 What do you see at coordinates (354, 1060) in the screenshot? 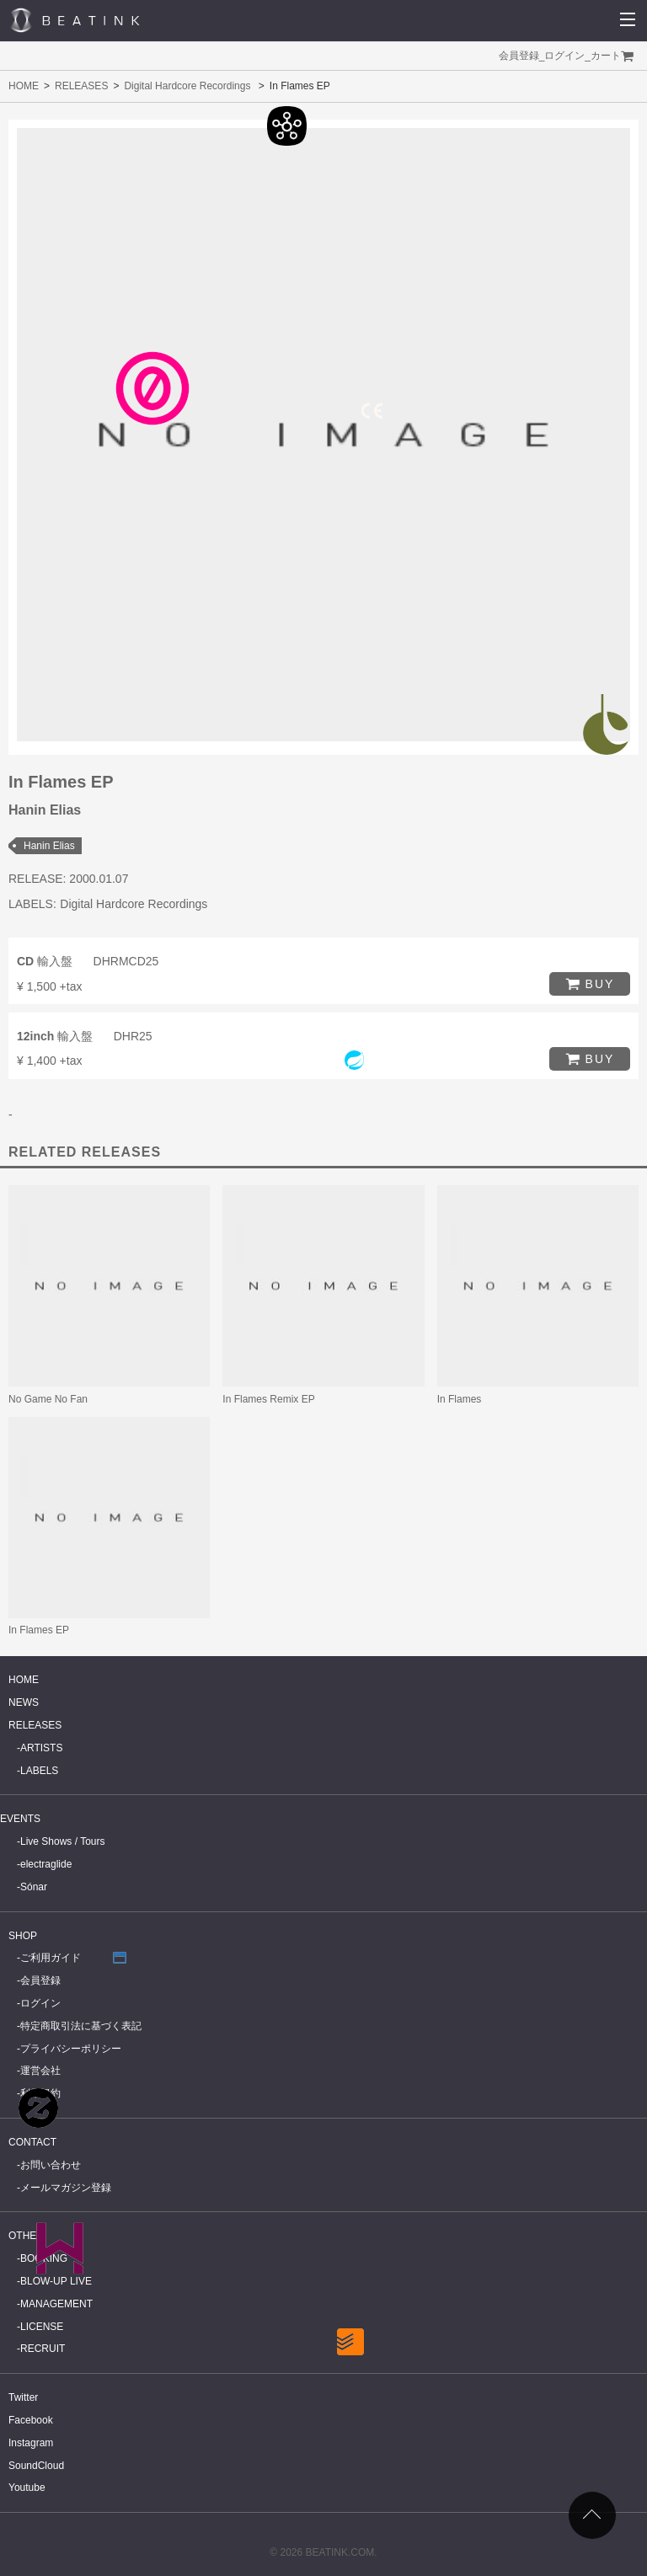
I see `spring framework logo` at bounding box center [354, 1060].